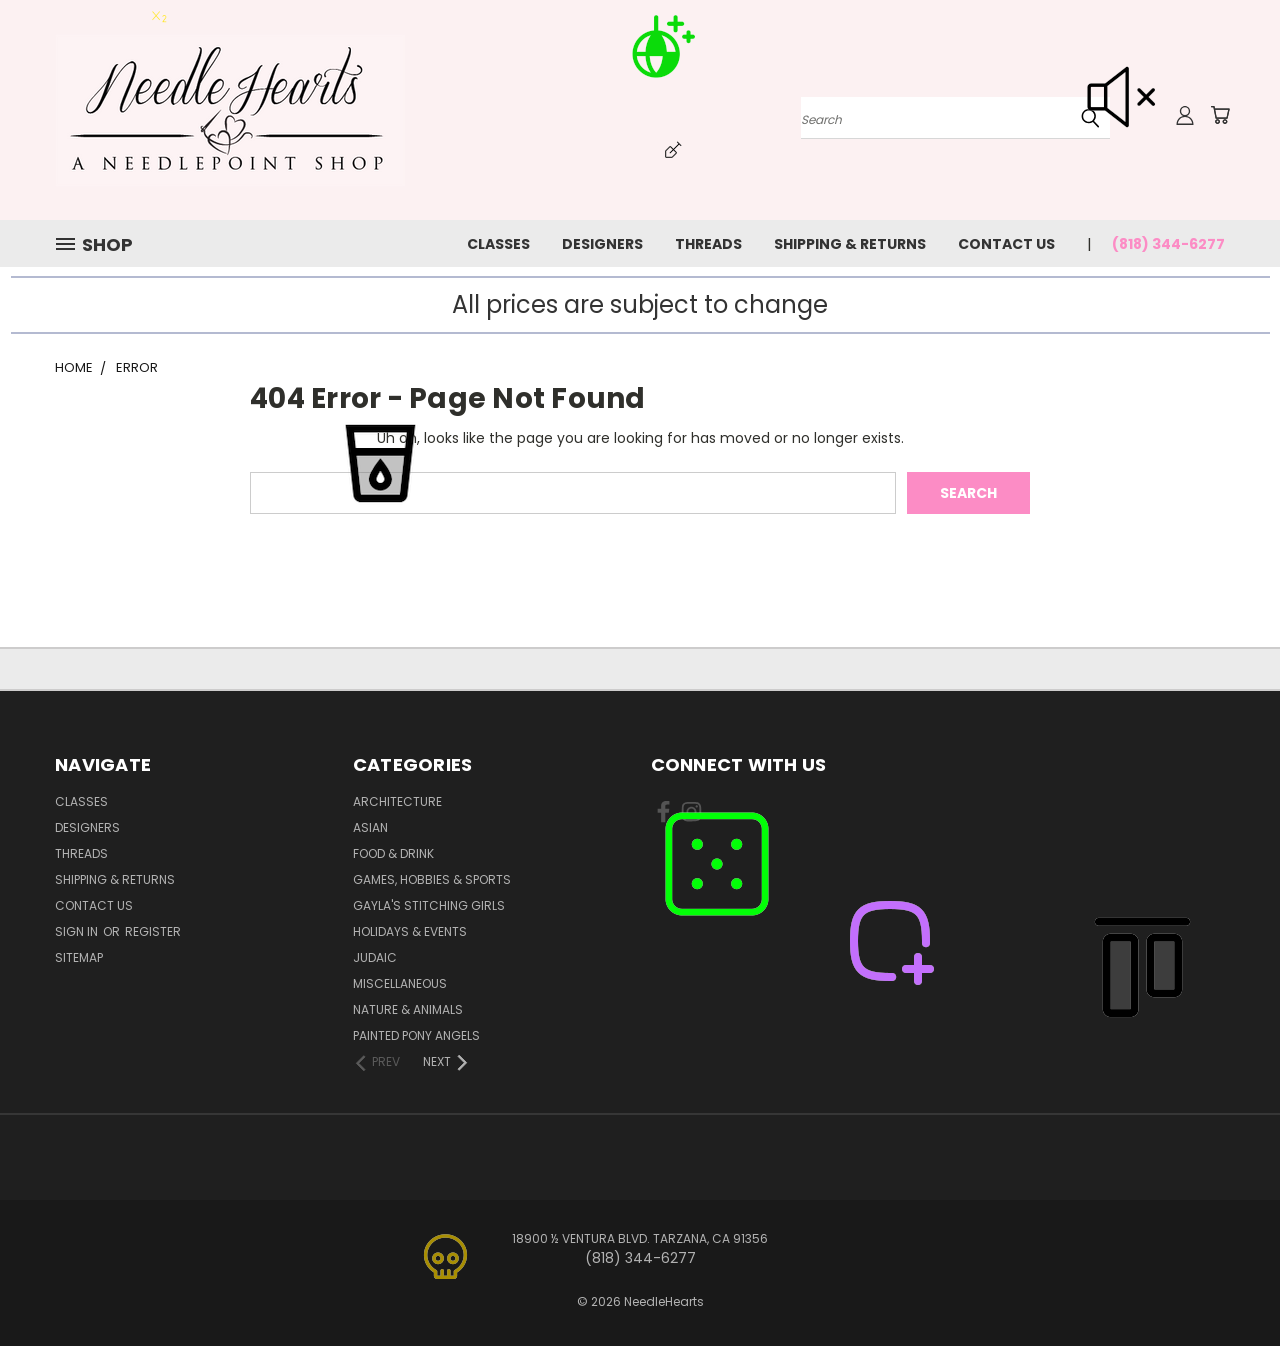  I want to click on mute audio or sound, so click(1120, 97).